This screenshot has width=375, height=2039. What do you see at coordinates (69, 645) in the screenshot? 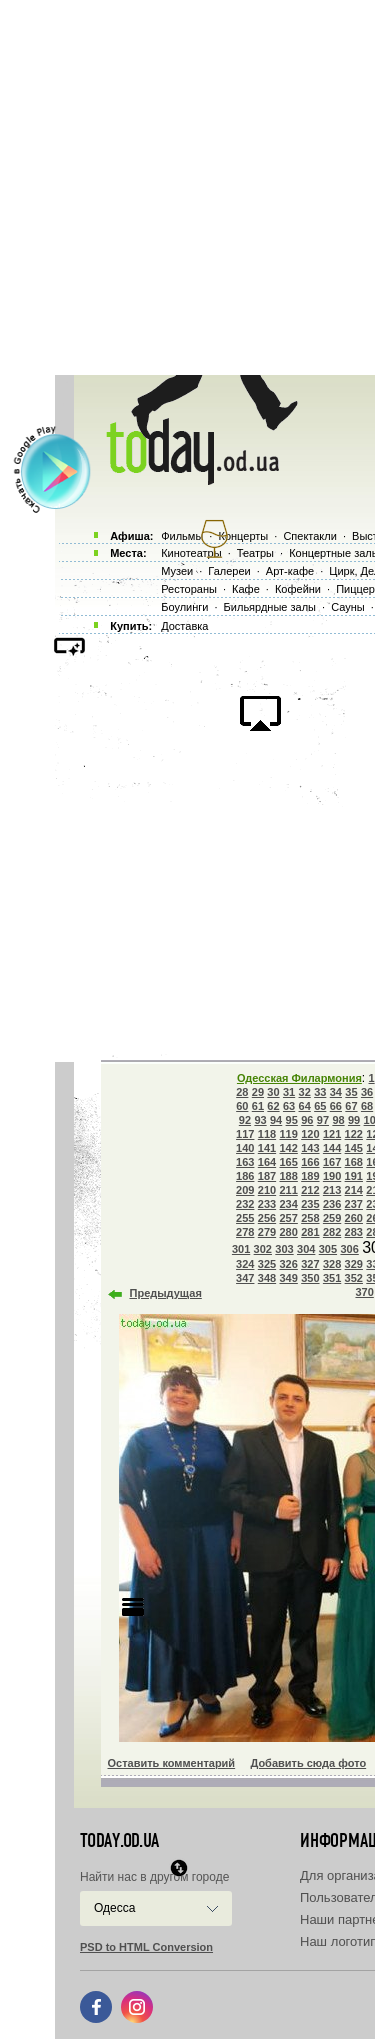
I see `add a smart action or automated button` at bounding box center [69, 645].